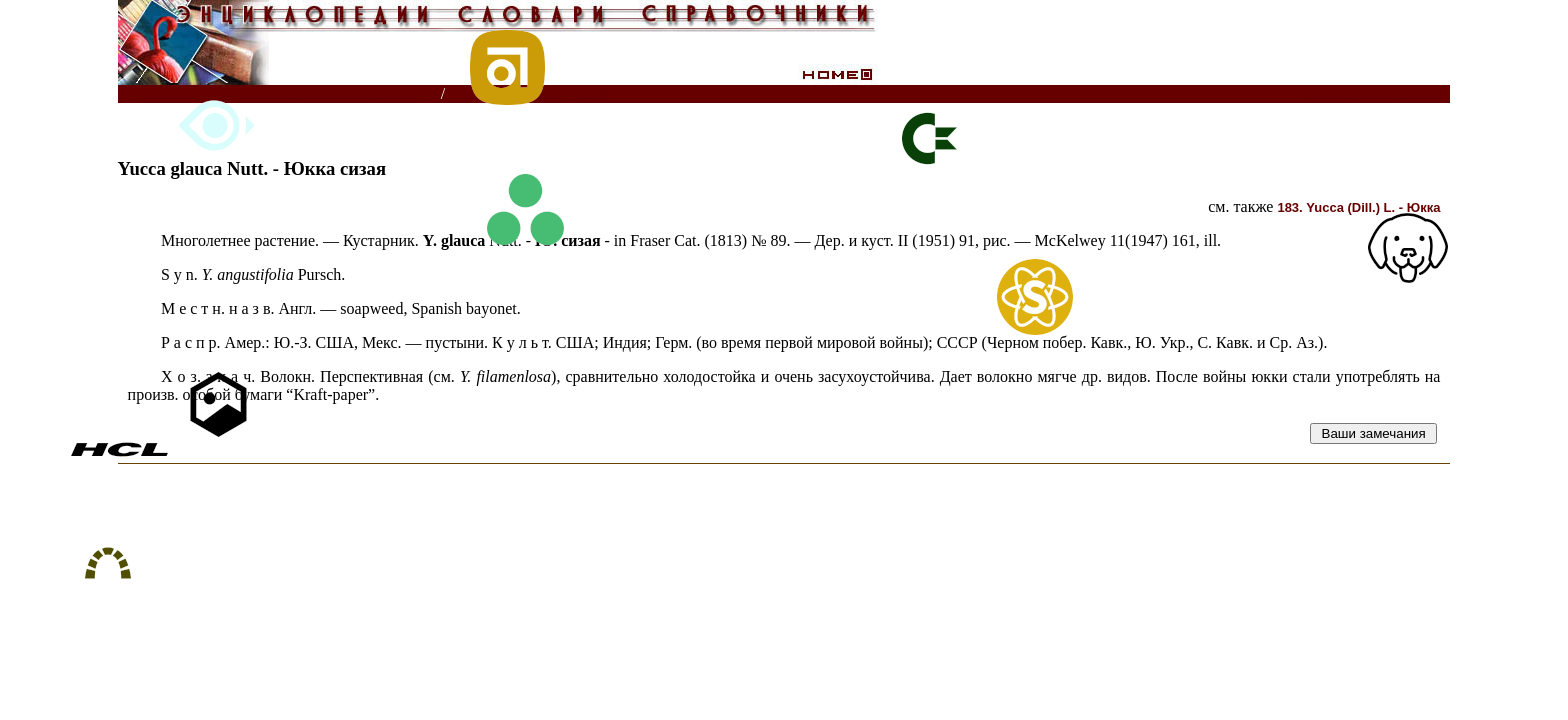 The width and height of the screenshot is (1568, 720). Describe the element at coordinates (108, 563) in the screenshot. I see `open redmine project management` at that location.